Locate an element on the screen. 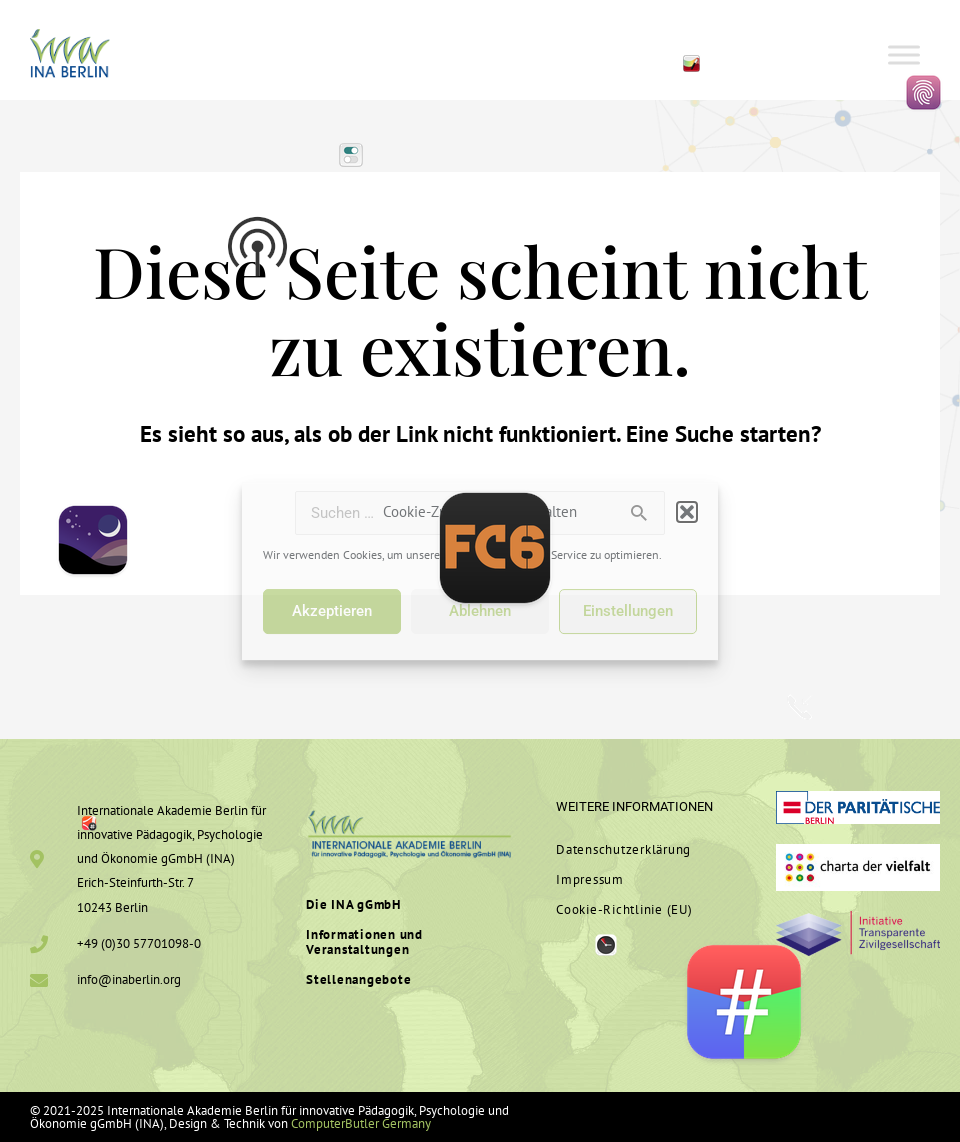  open the podcasts app is located at coordinates (259, 244).